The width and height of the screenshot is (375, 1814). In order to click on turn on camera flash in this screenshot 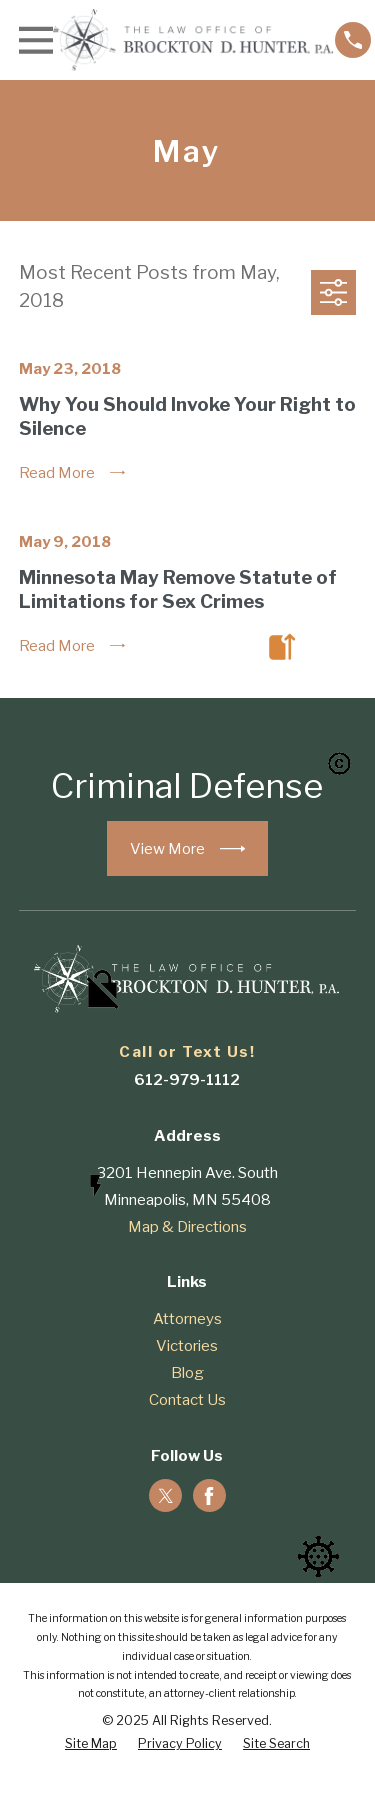, I will do `click(96, 1186)`.